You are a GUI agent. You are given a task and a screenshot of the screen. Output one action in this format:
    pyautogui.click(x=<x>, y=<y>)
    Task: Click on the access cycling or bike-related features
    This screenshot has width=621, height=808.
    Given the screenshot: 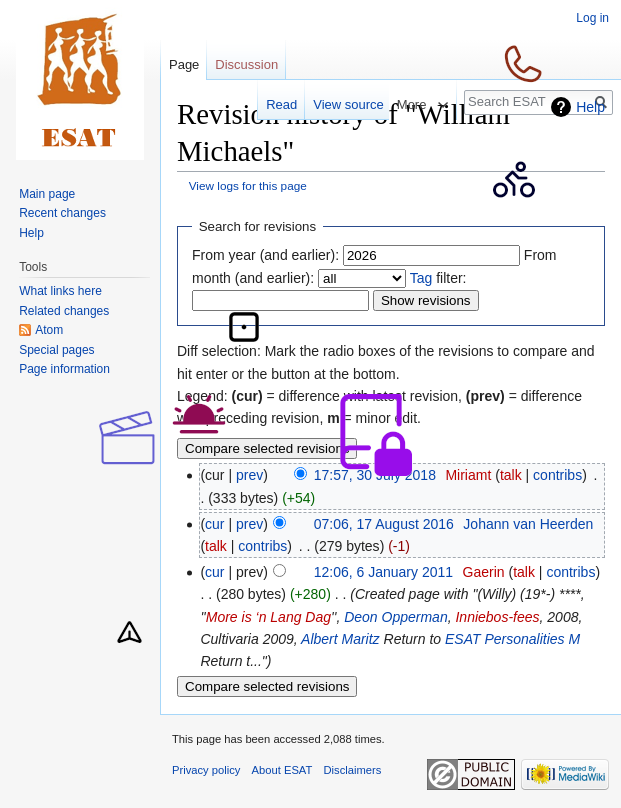 What is the action you would take?
    pyautogui.click(x=514, y=181)
    